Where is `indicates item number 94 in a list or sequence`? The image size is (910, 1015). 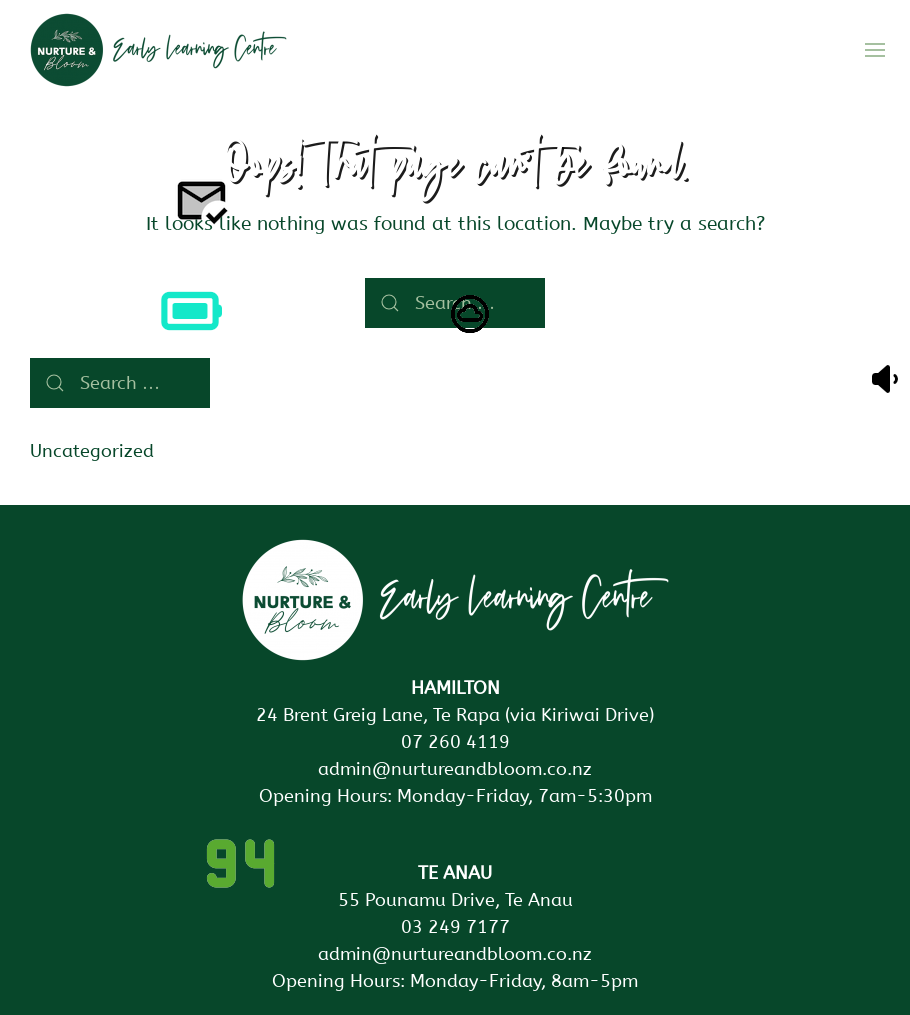
indicates item number 94 in a list or sequence is located at coordinates (240, 863).